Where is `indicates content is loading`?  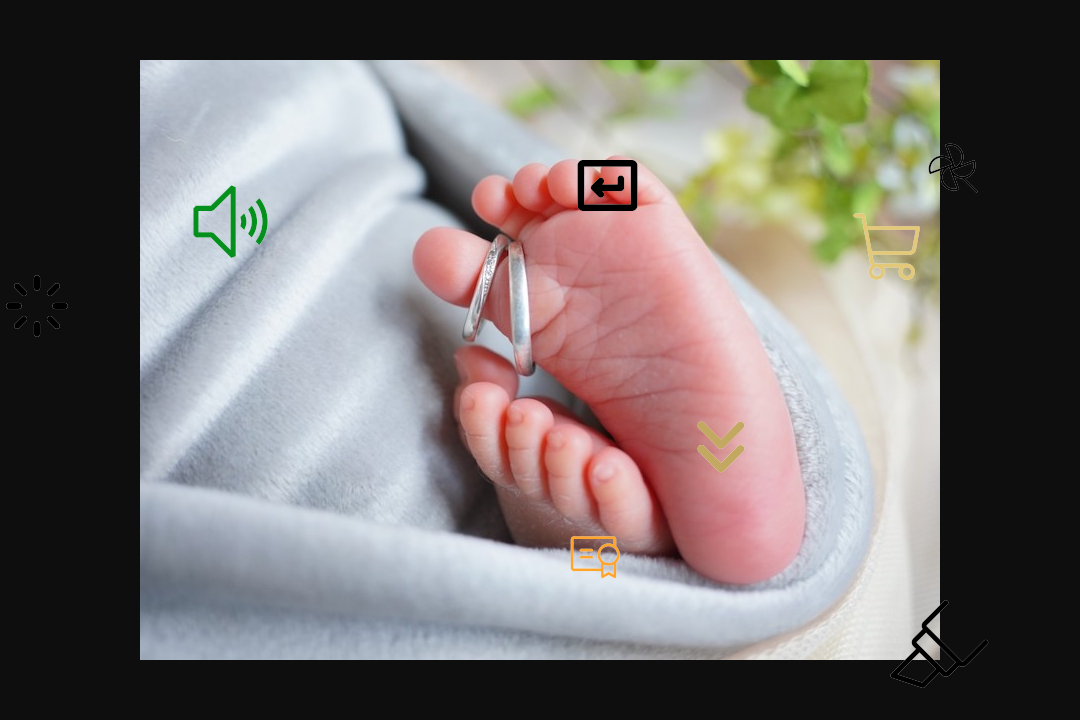 indicates content is loading is located at coordinates (37, 306).